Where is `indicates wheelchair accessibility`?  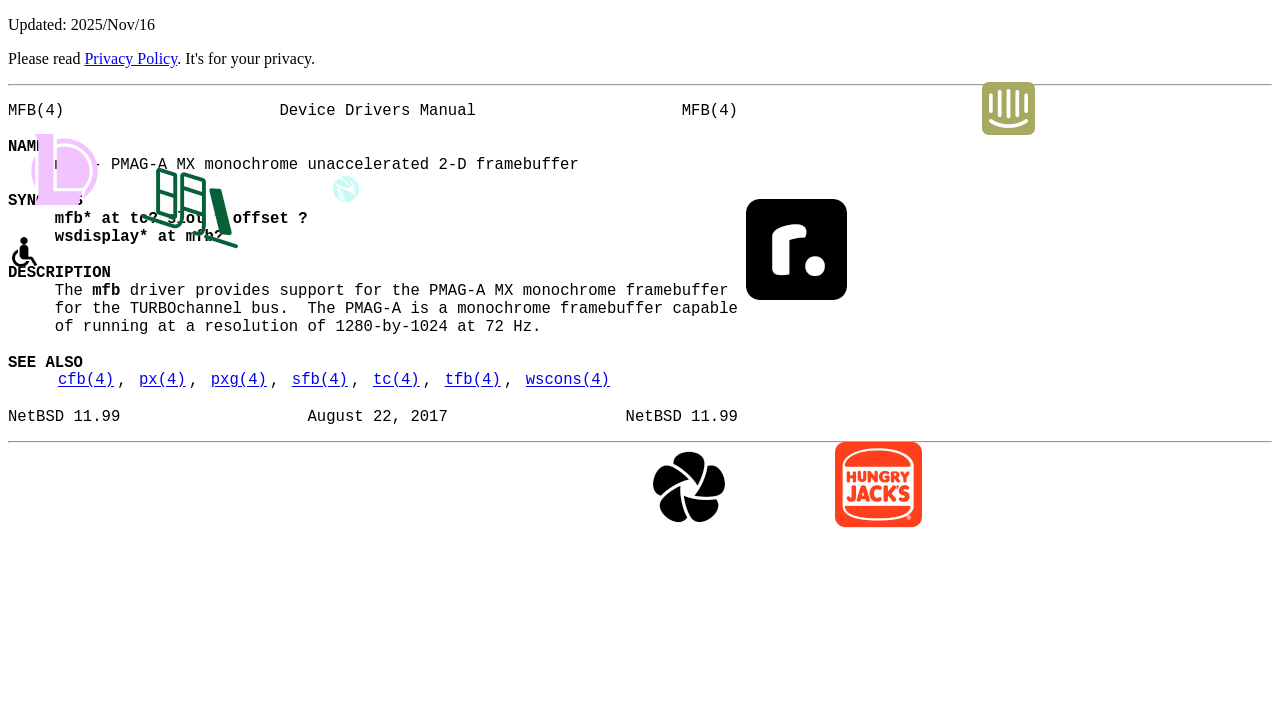
indicates wheelchair accessibility is located at coordinates (24, 252).